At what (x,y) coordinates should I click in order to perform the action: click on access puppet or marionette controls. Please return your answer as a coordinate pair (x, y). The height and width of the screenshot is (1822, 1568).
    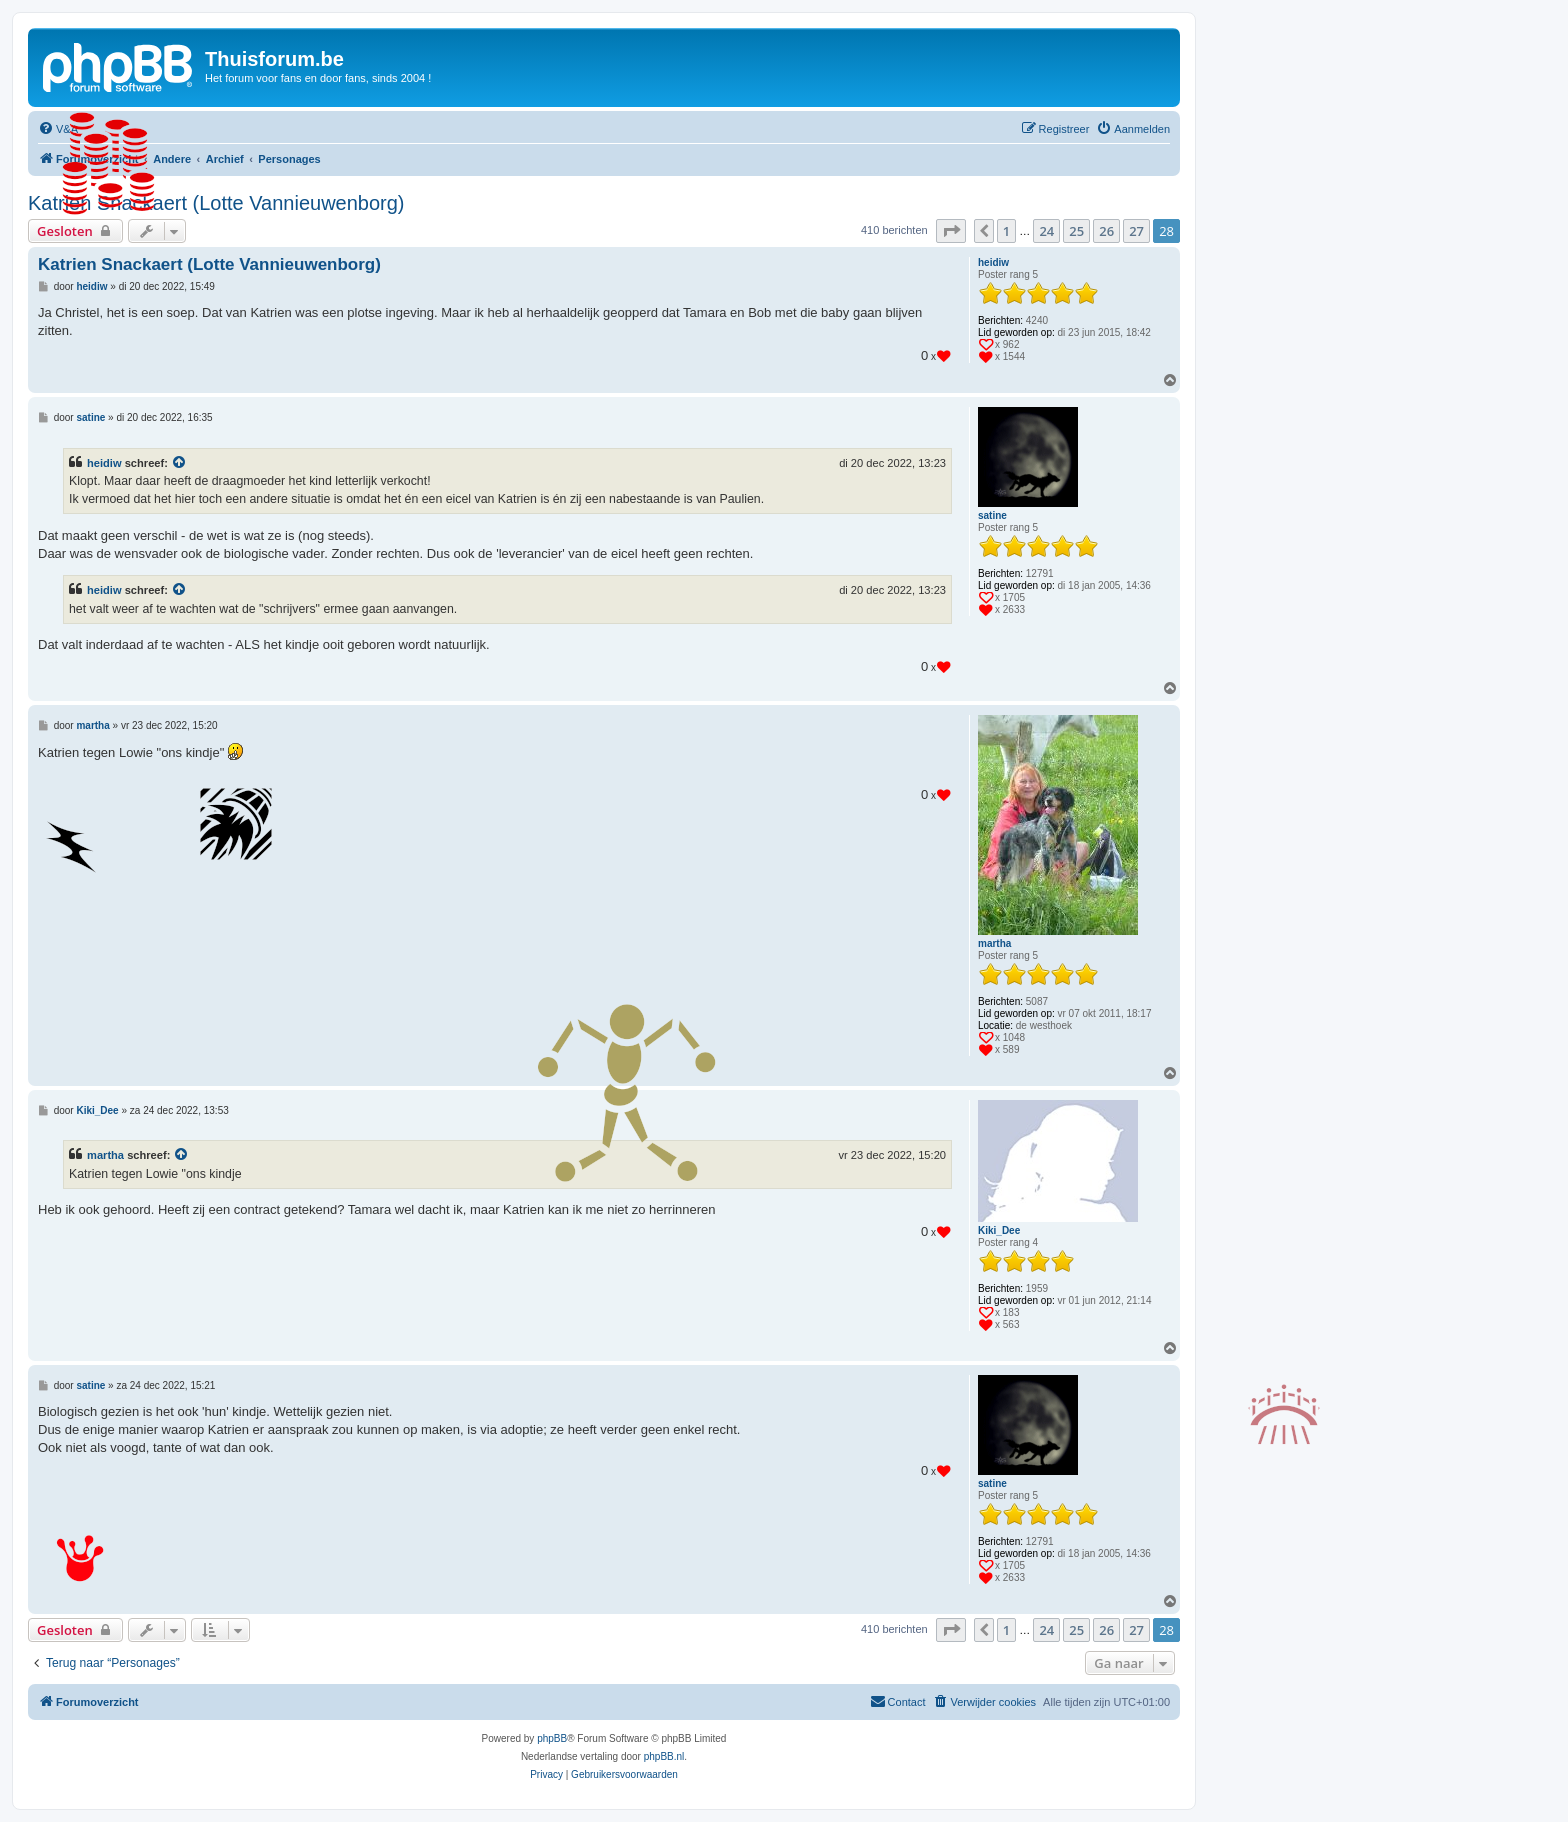
    Looking at the image, I should click on (626, 1093).